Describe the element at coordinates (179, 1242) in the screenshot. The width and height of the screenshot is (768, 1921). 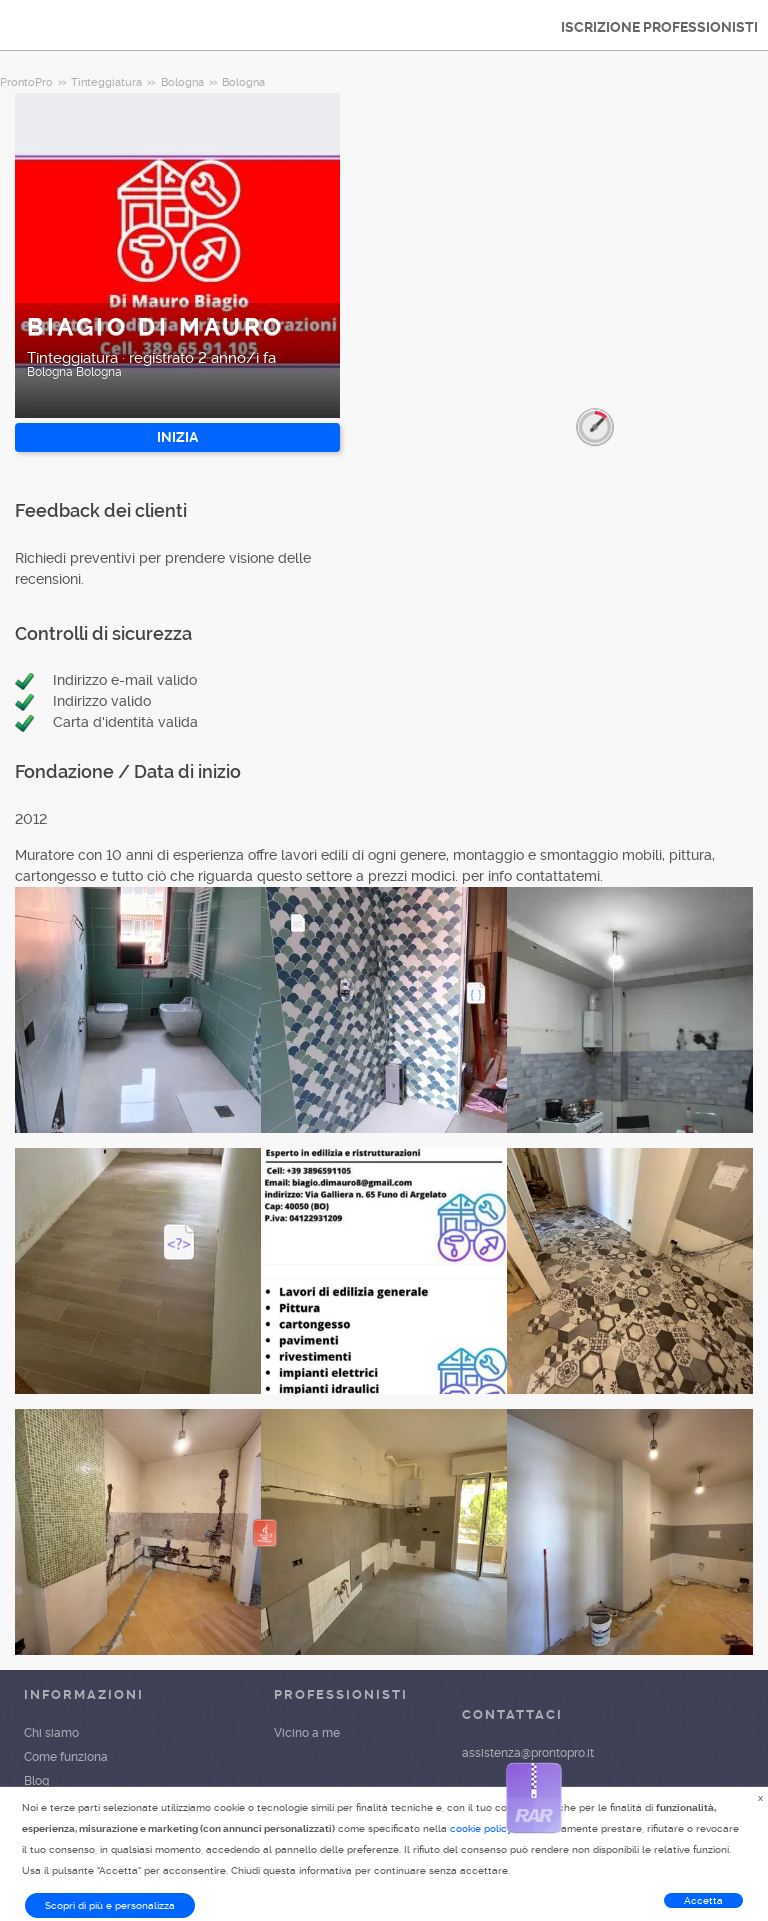
I see `open a php source code file` at that location.